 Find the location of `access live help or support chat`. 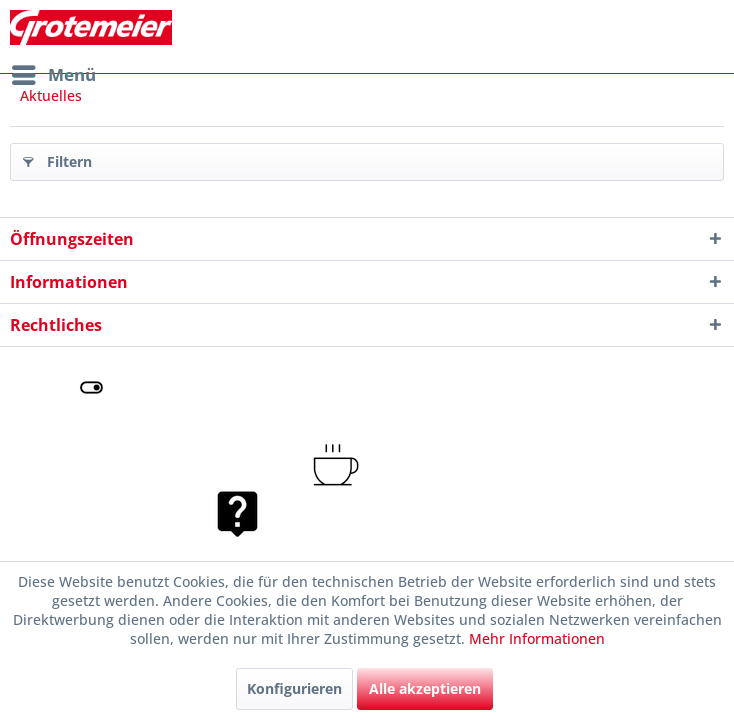

access live help or support chat is located at coordinates (237, 513).